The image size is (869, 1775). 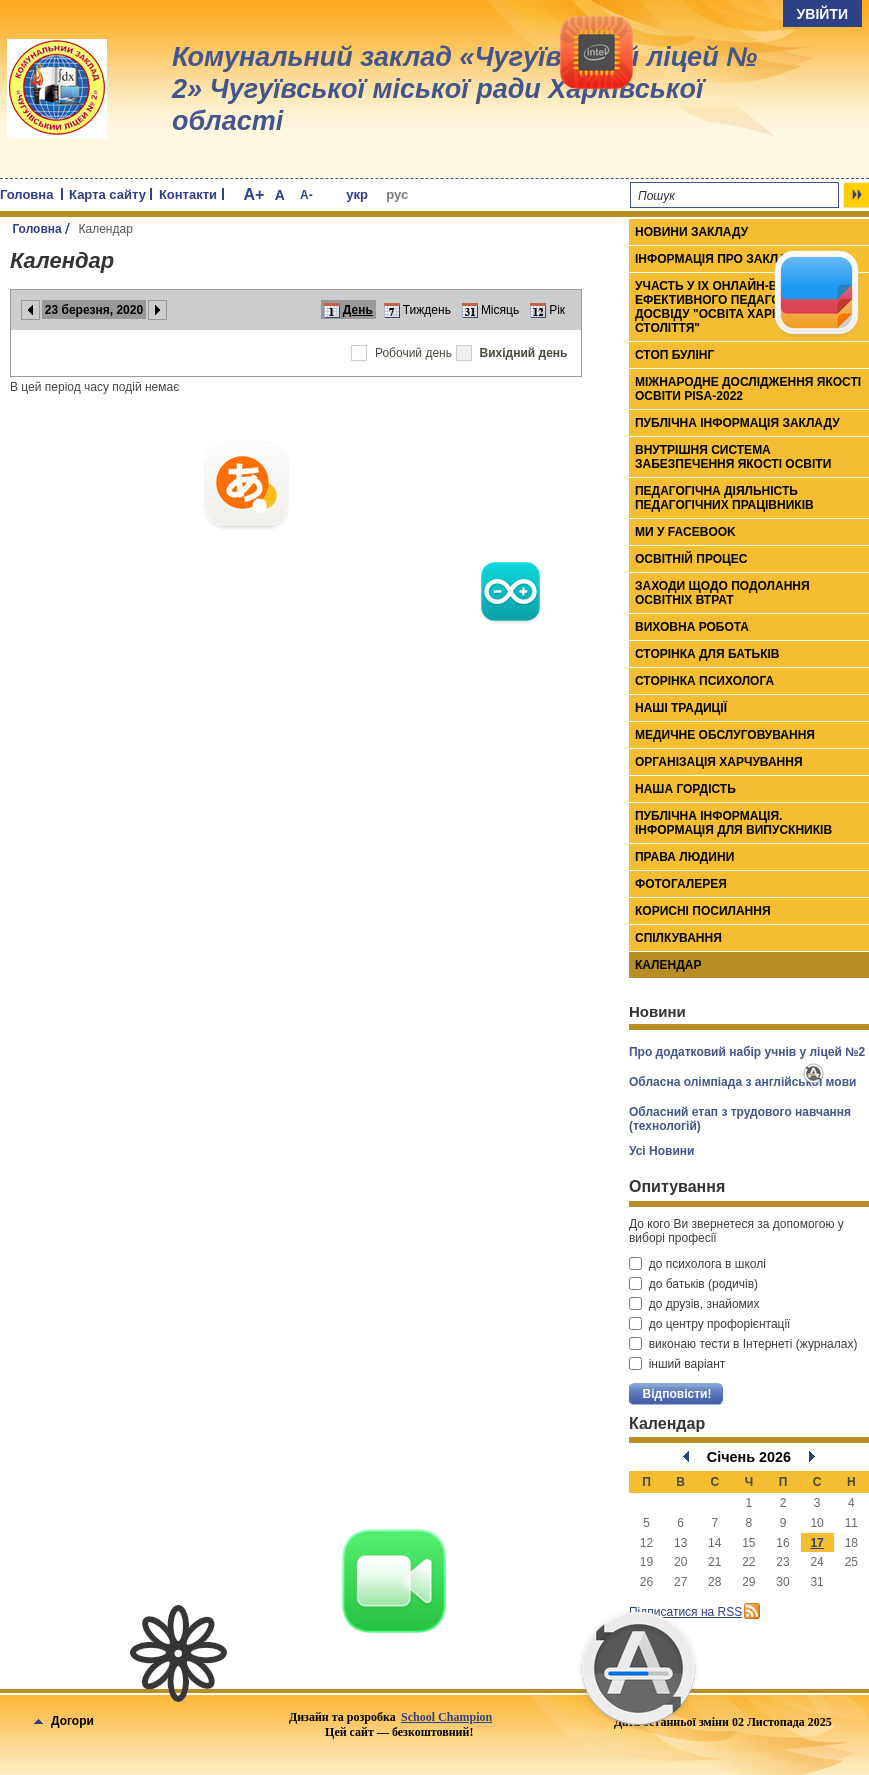 I want to click on open mozc japanese input method editor, so click(x=246, y=484).